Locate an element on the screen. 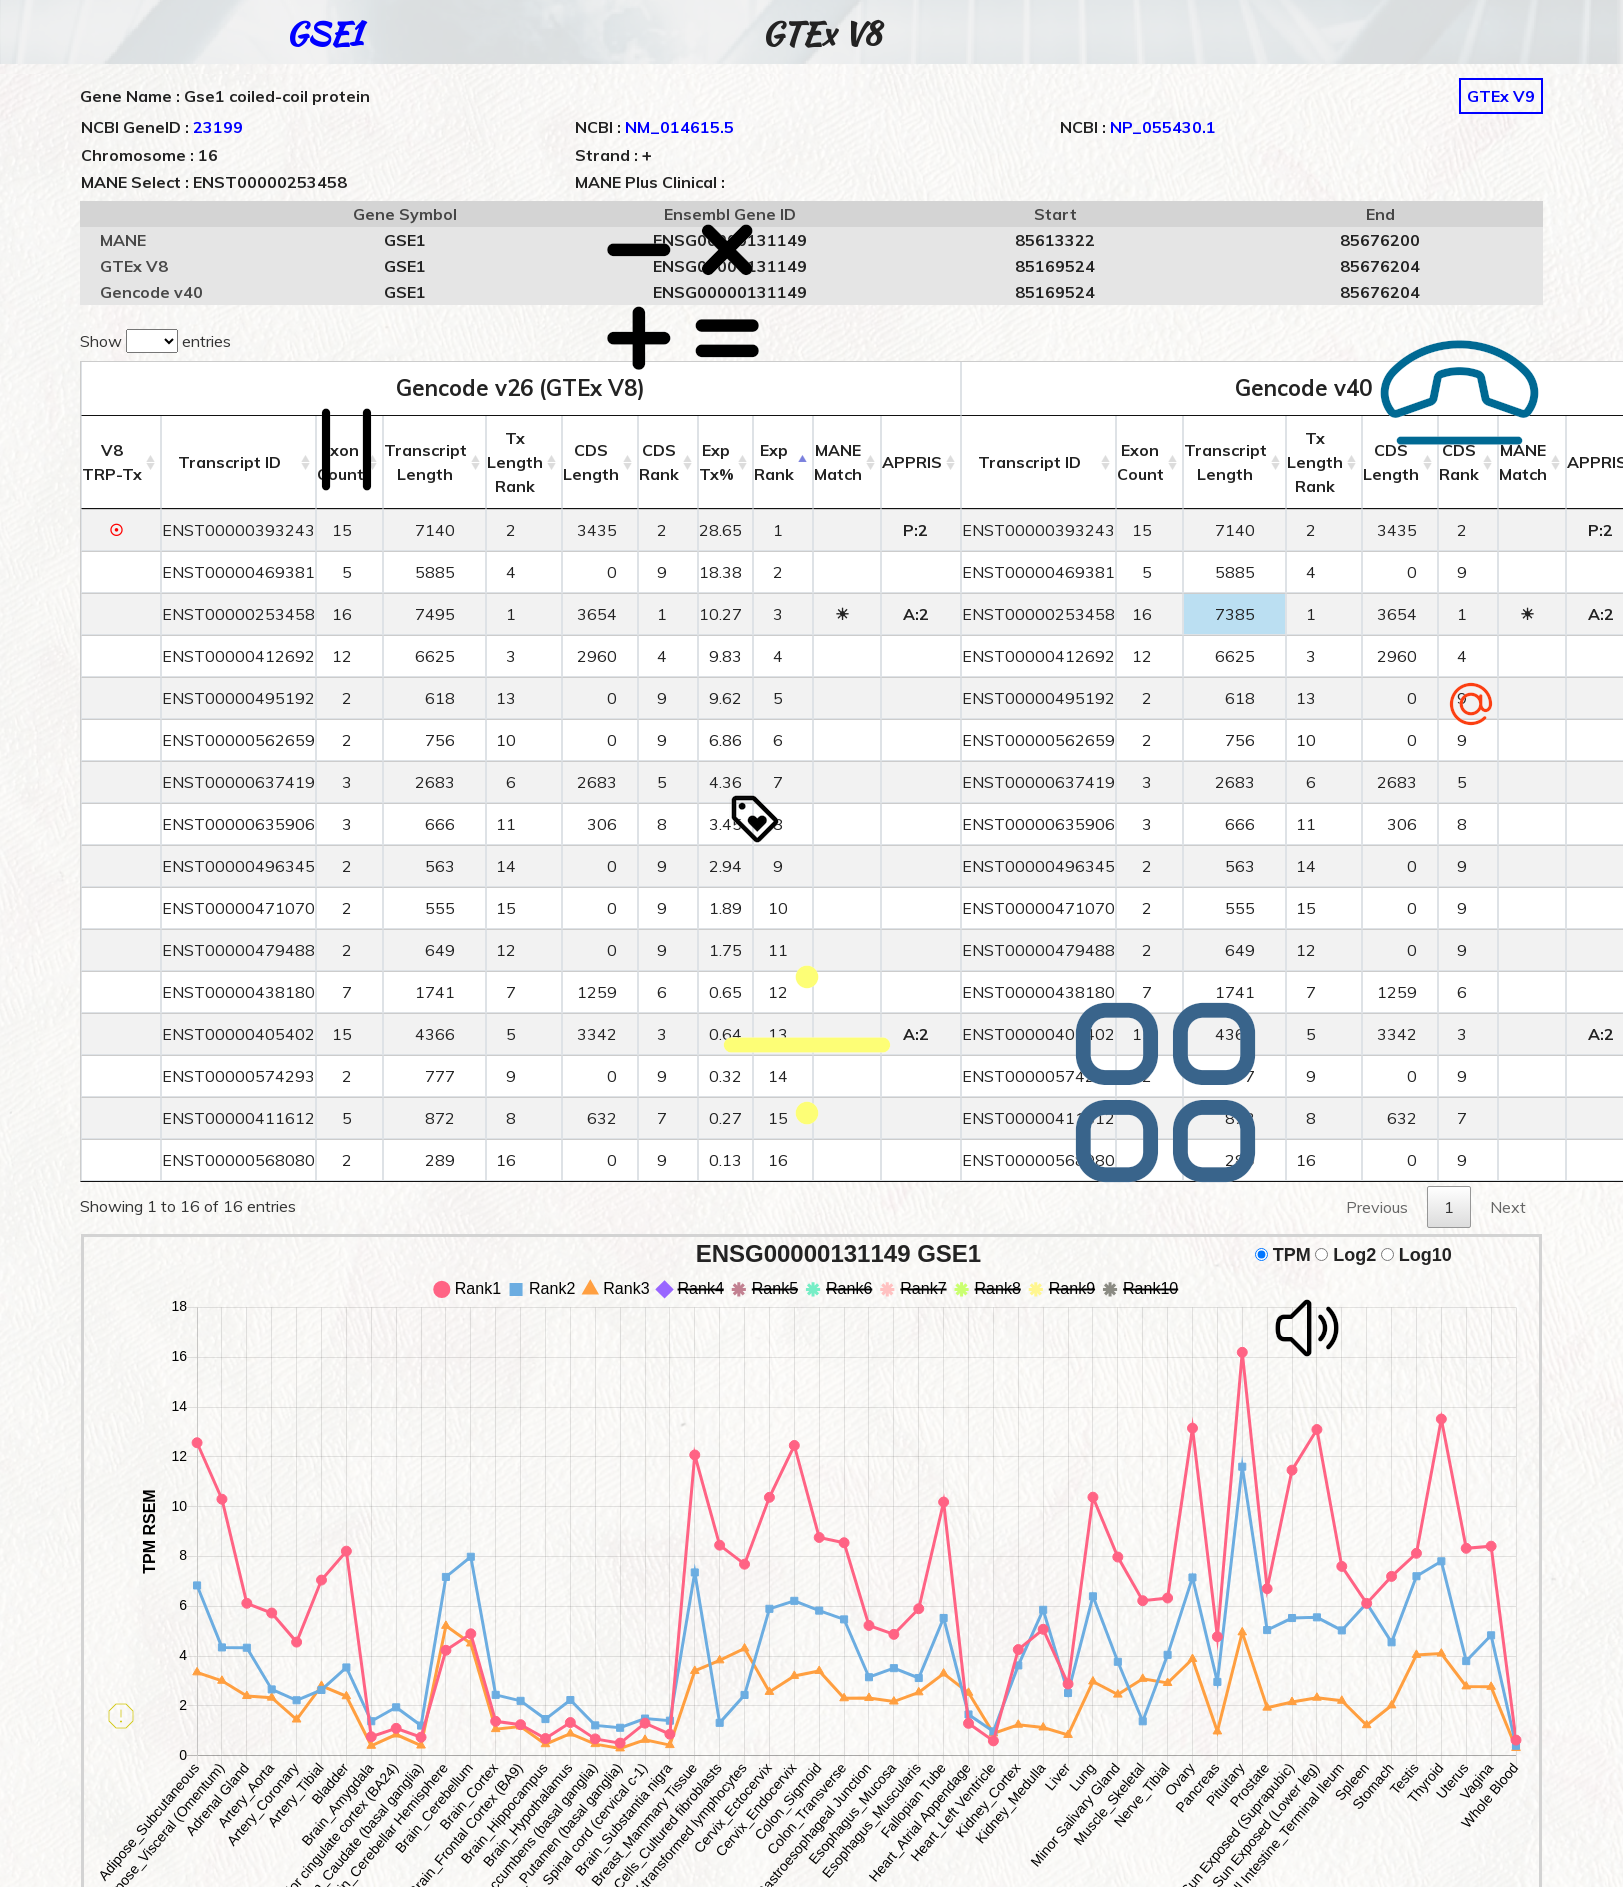 The image size is (1623, 1887). indicates a warning or critical alert is located at coordinates (121, 1716).